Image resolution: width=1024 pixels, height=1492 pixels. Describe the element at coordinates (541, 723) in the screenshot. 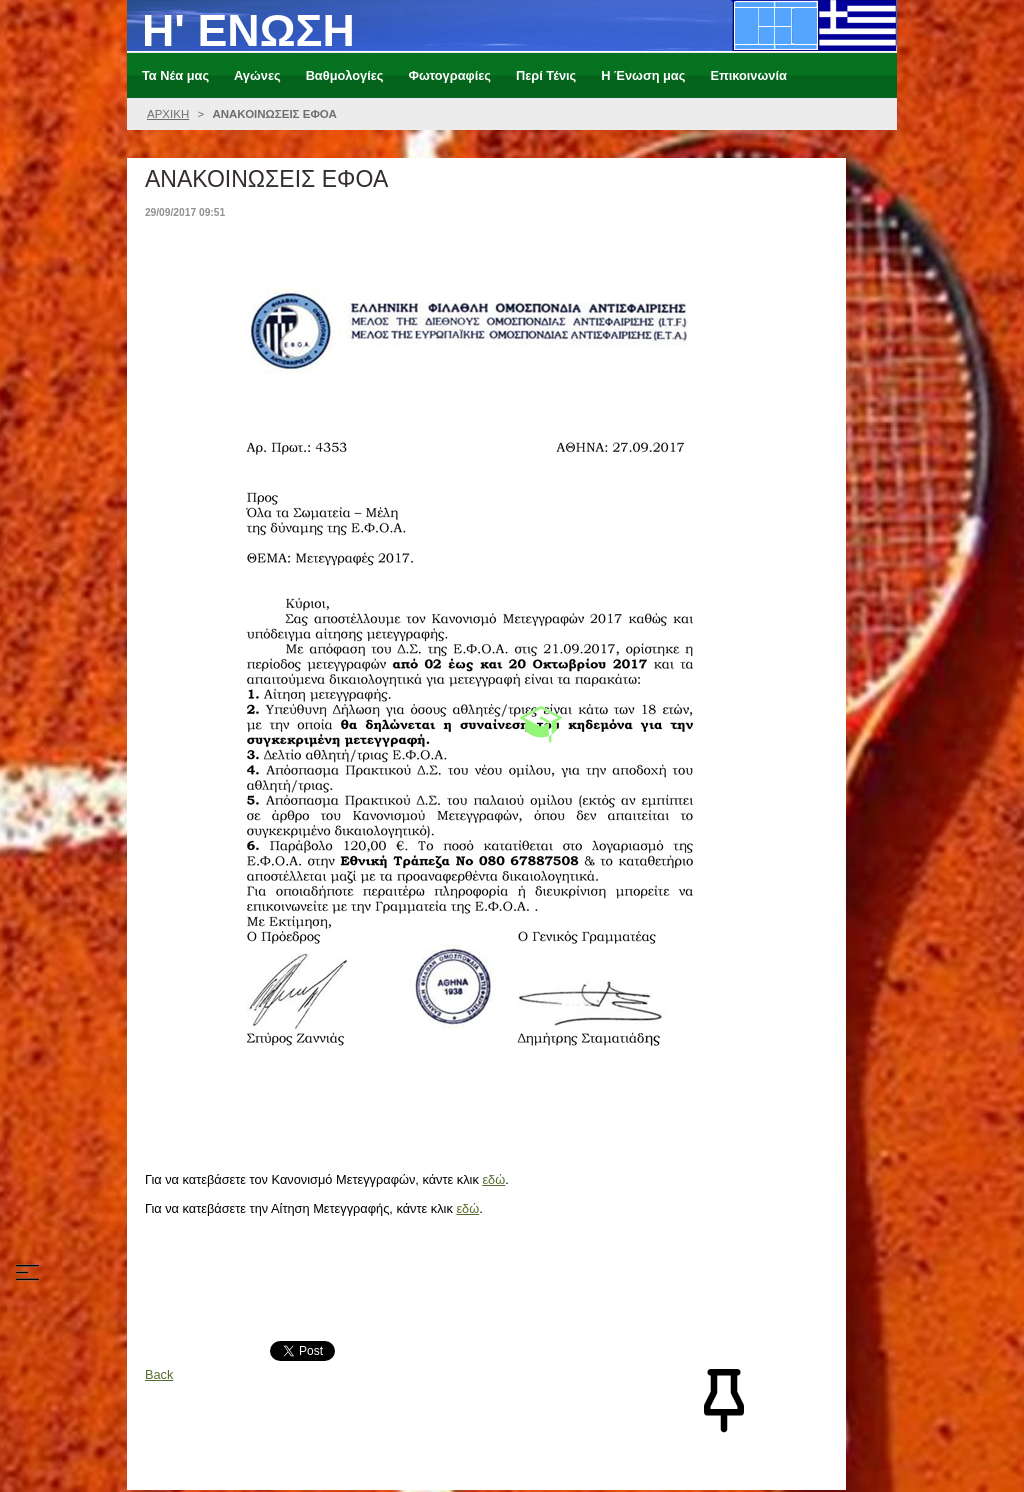

I see `access education or learning features` at that location.